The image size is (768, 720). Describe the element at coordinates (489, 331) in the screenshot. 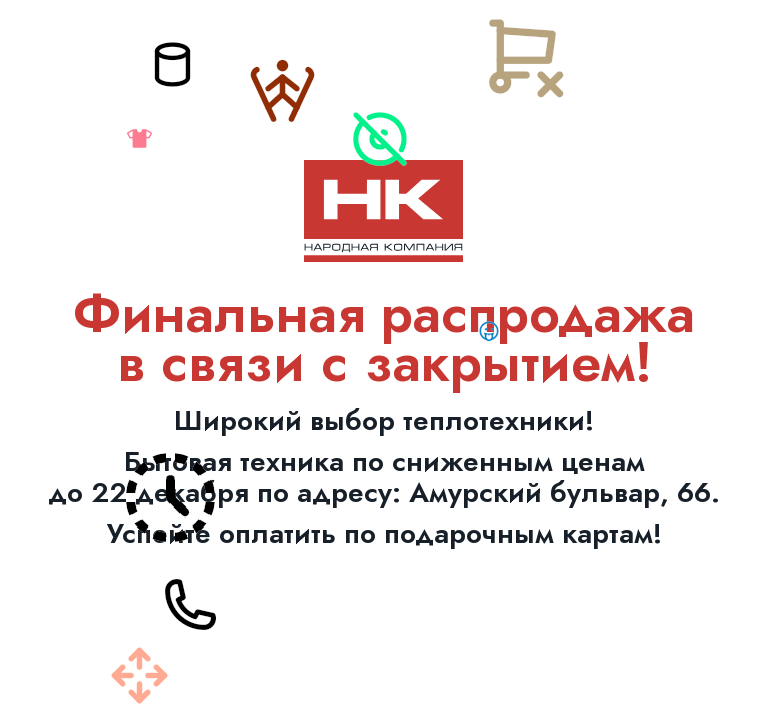

I see `react with a playful or silly emoji` at that location.